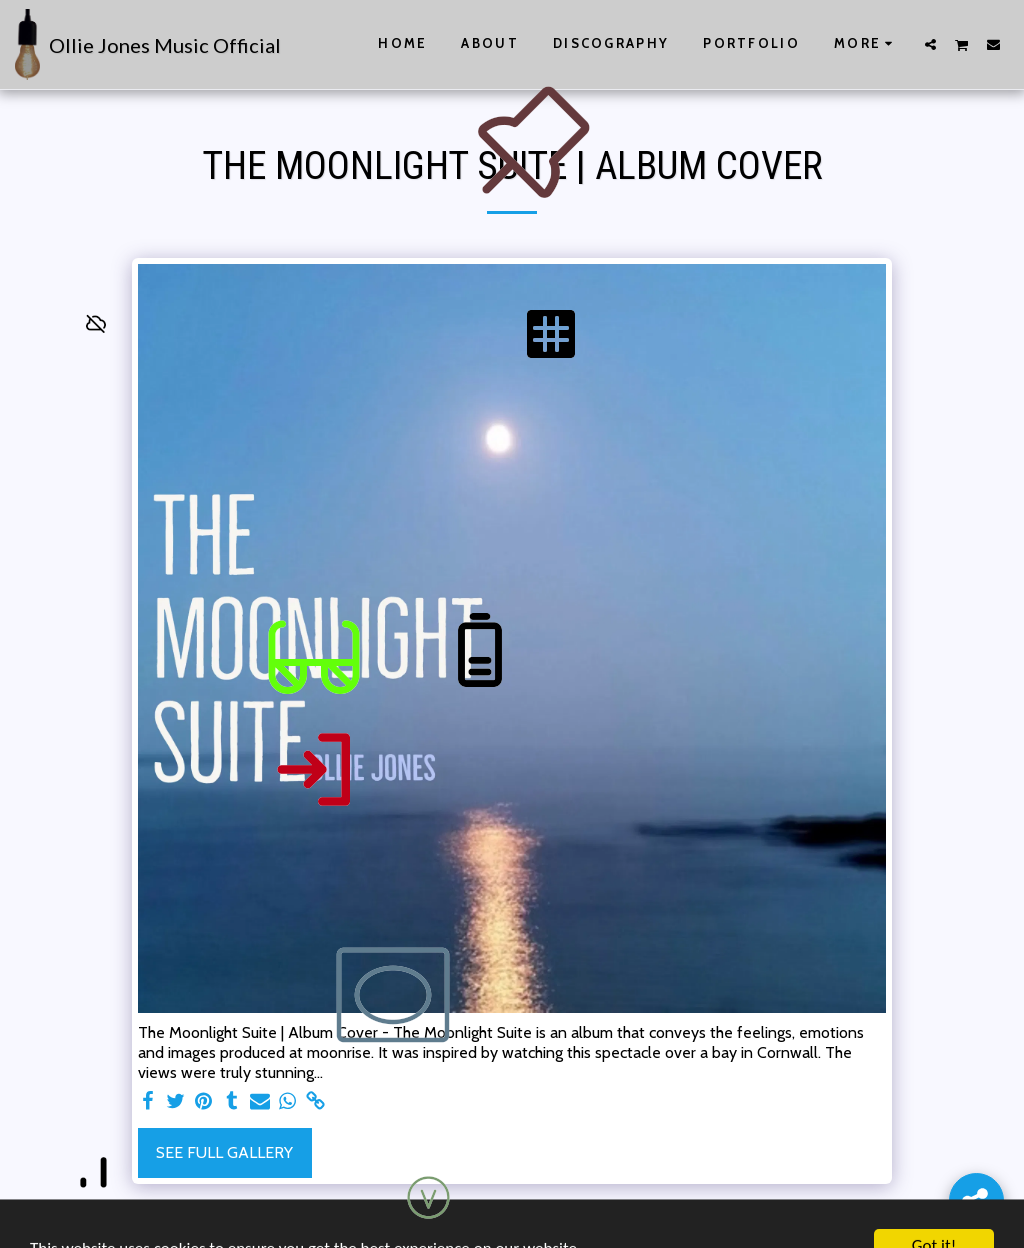  Describe the element at coordinates (319, 769) in the screenshot. I see `sign in to your account` at that location.